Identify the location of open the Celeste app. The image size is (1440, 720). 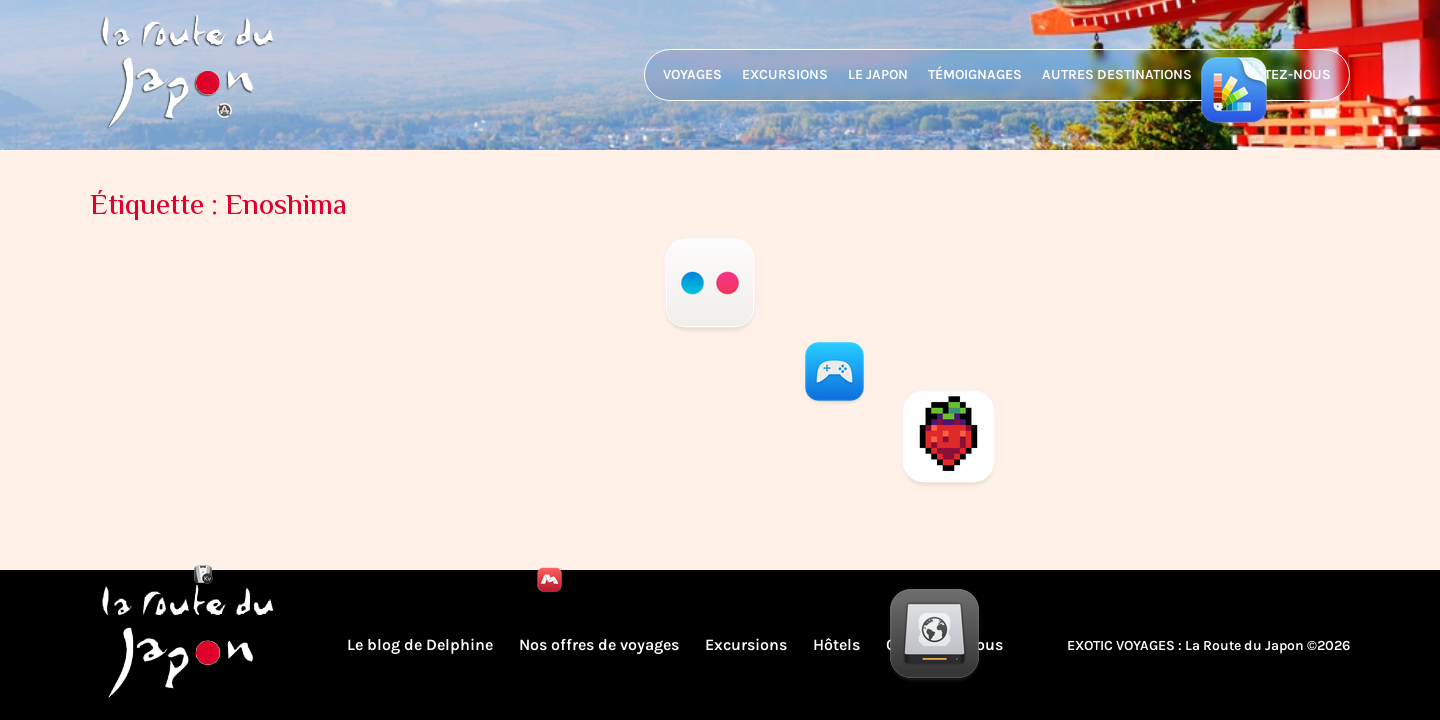
(948, 436).